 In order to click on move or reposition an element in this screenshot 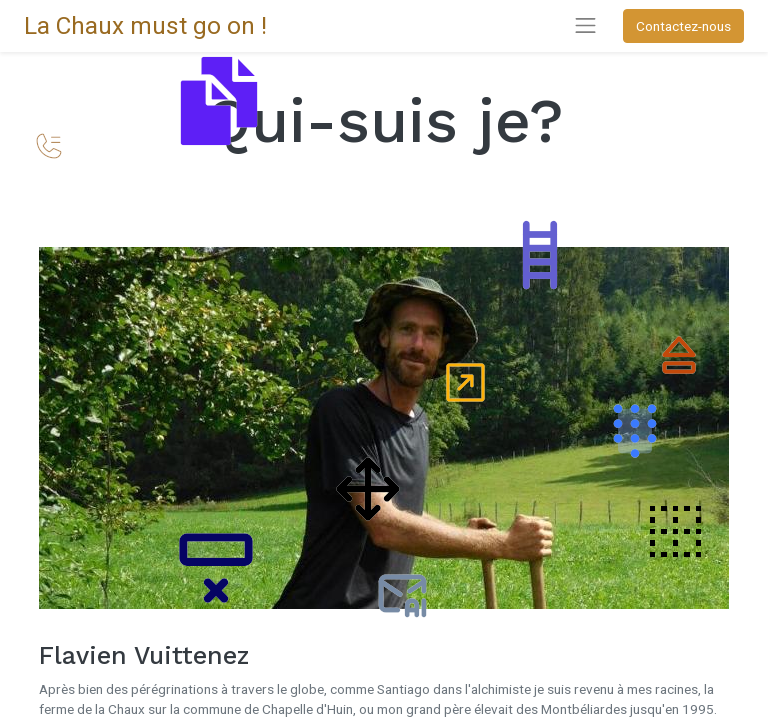, I will do `click(368, 489)`.